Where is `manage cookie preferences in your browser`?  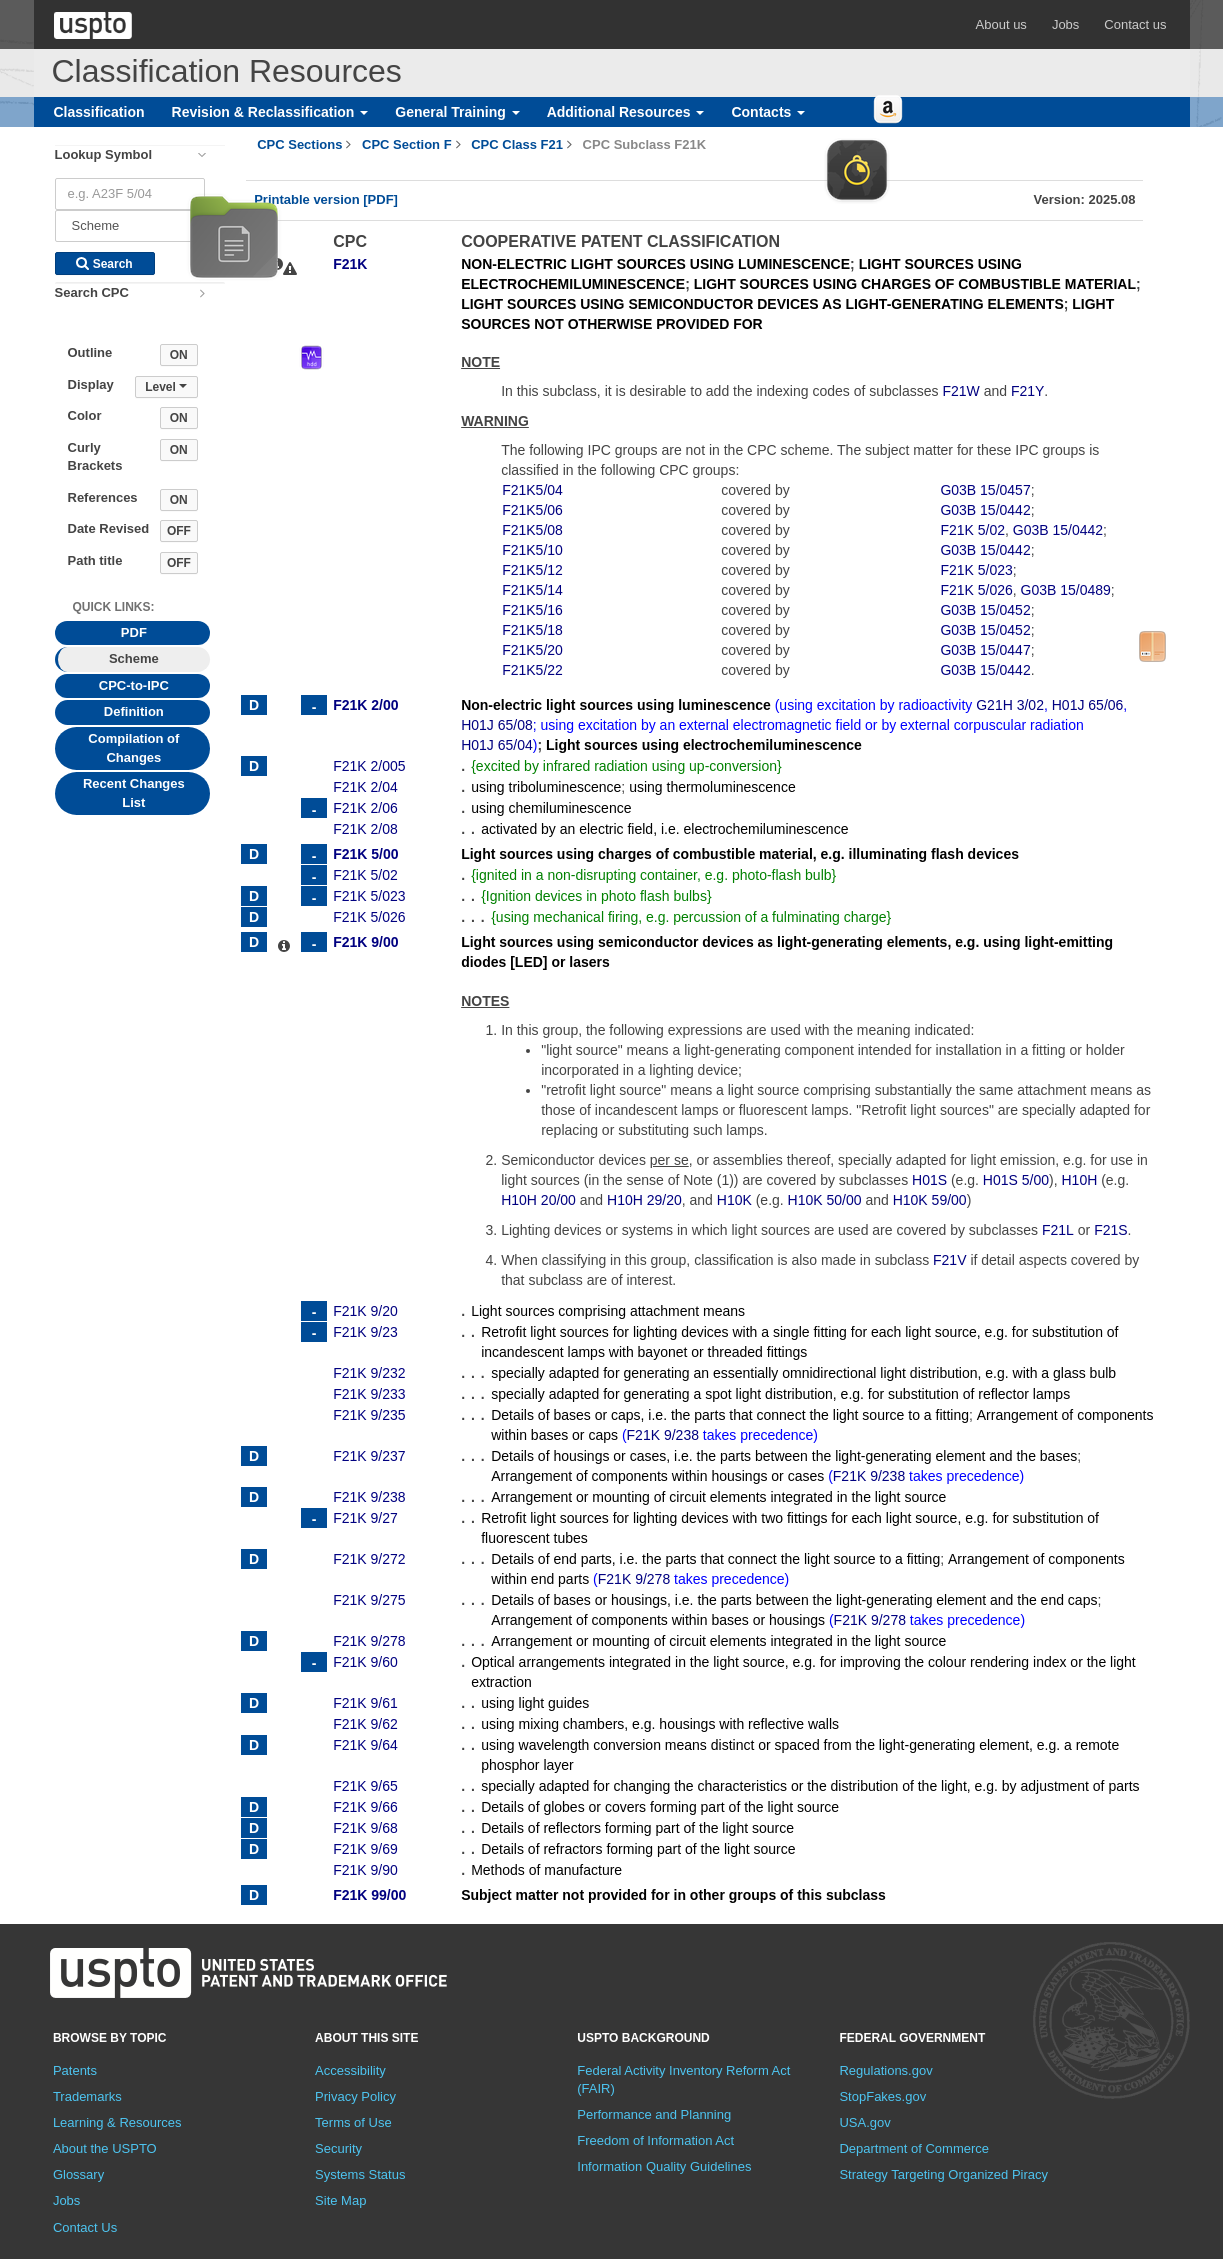
manage cookie preferences in your browser is located at coordinates (857, 171).